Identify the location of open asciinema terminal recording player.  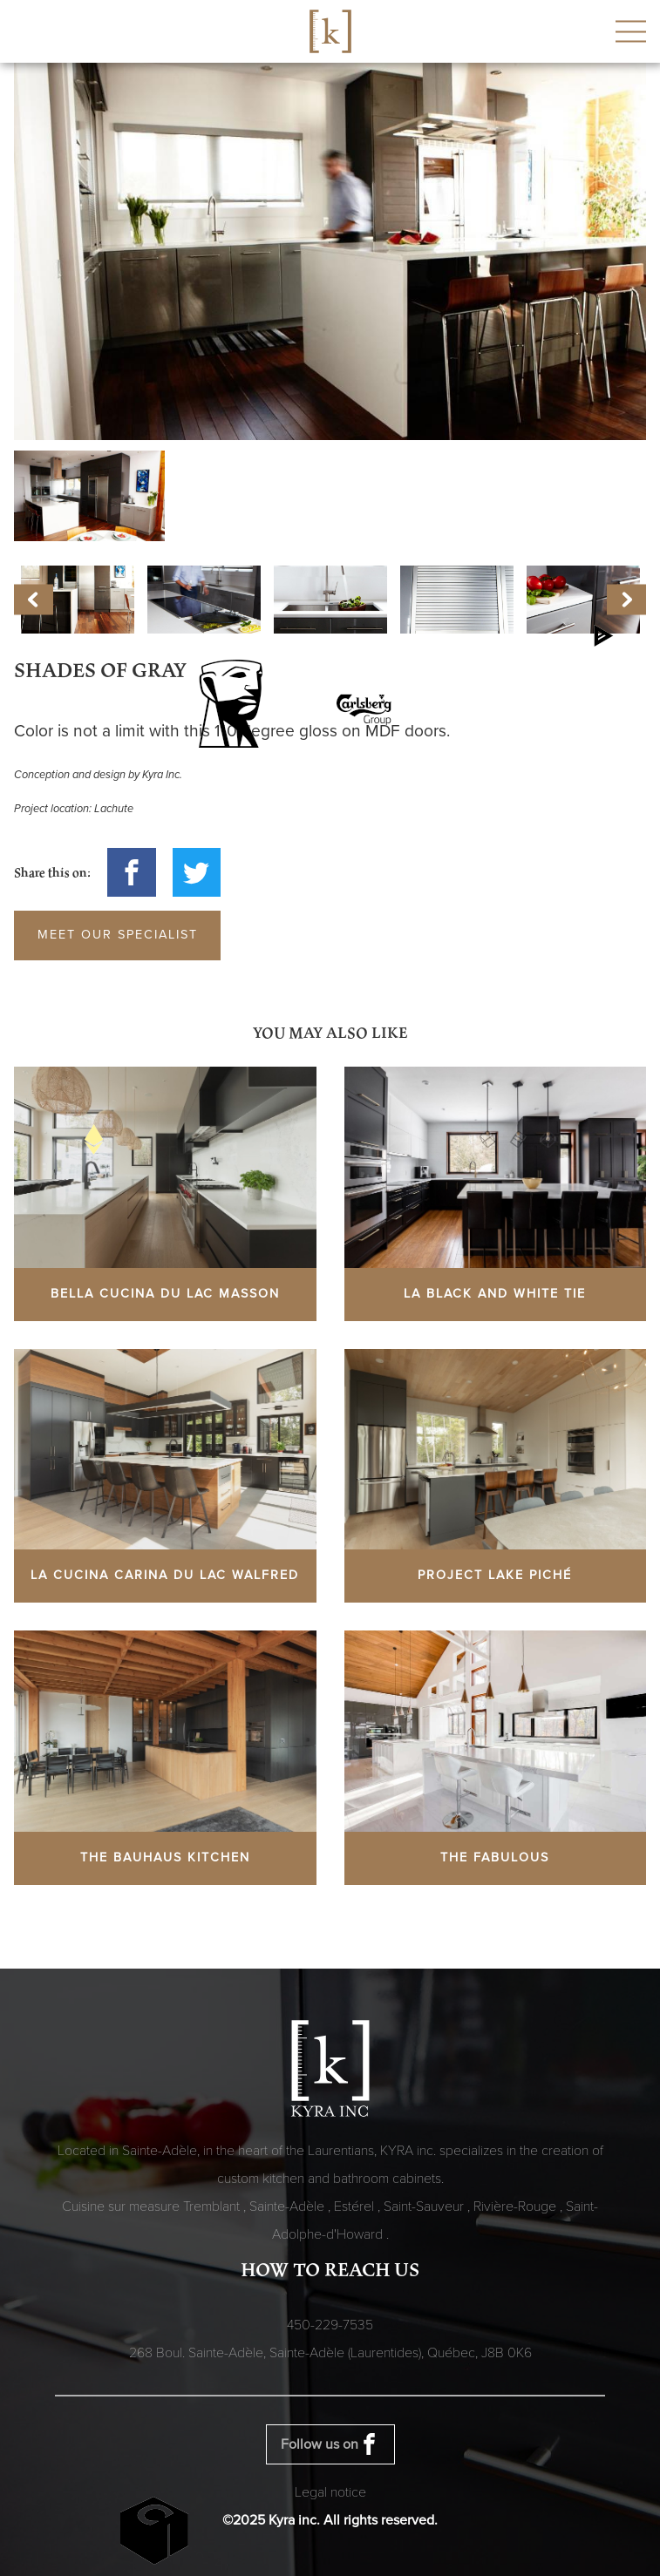
(603, 635).